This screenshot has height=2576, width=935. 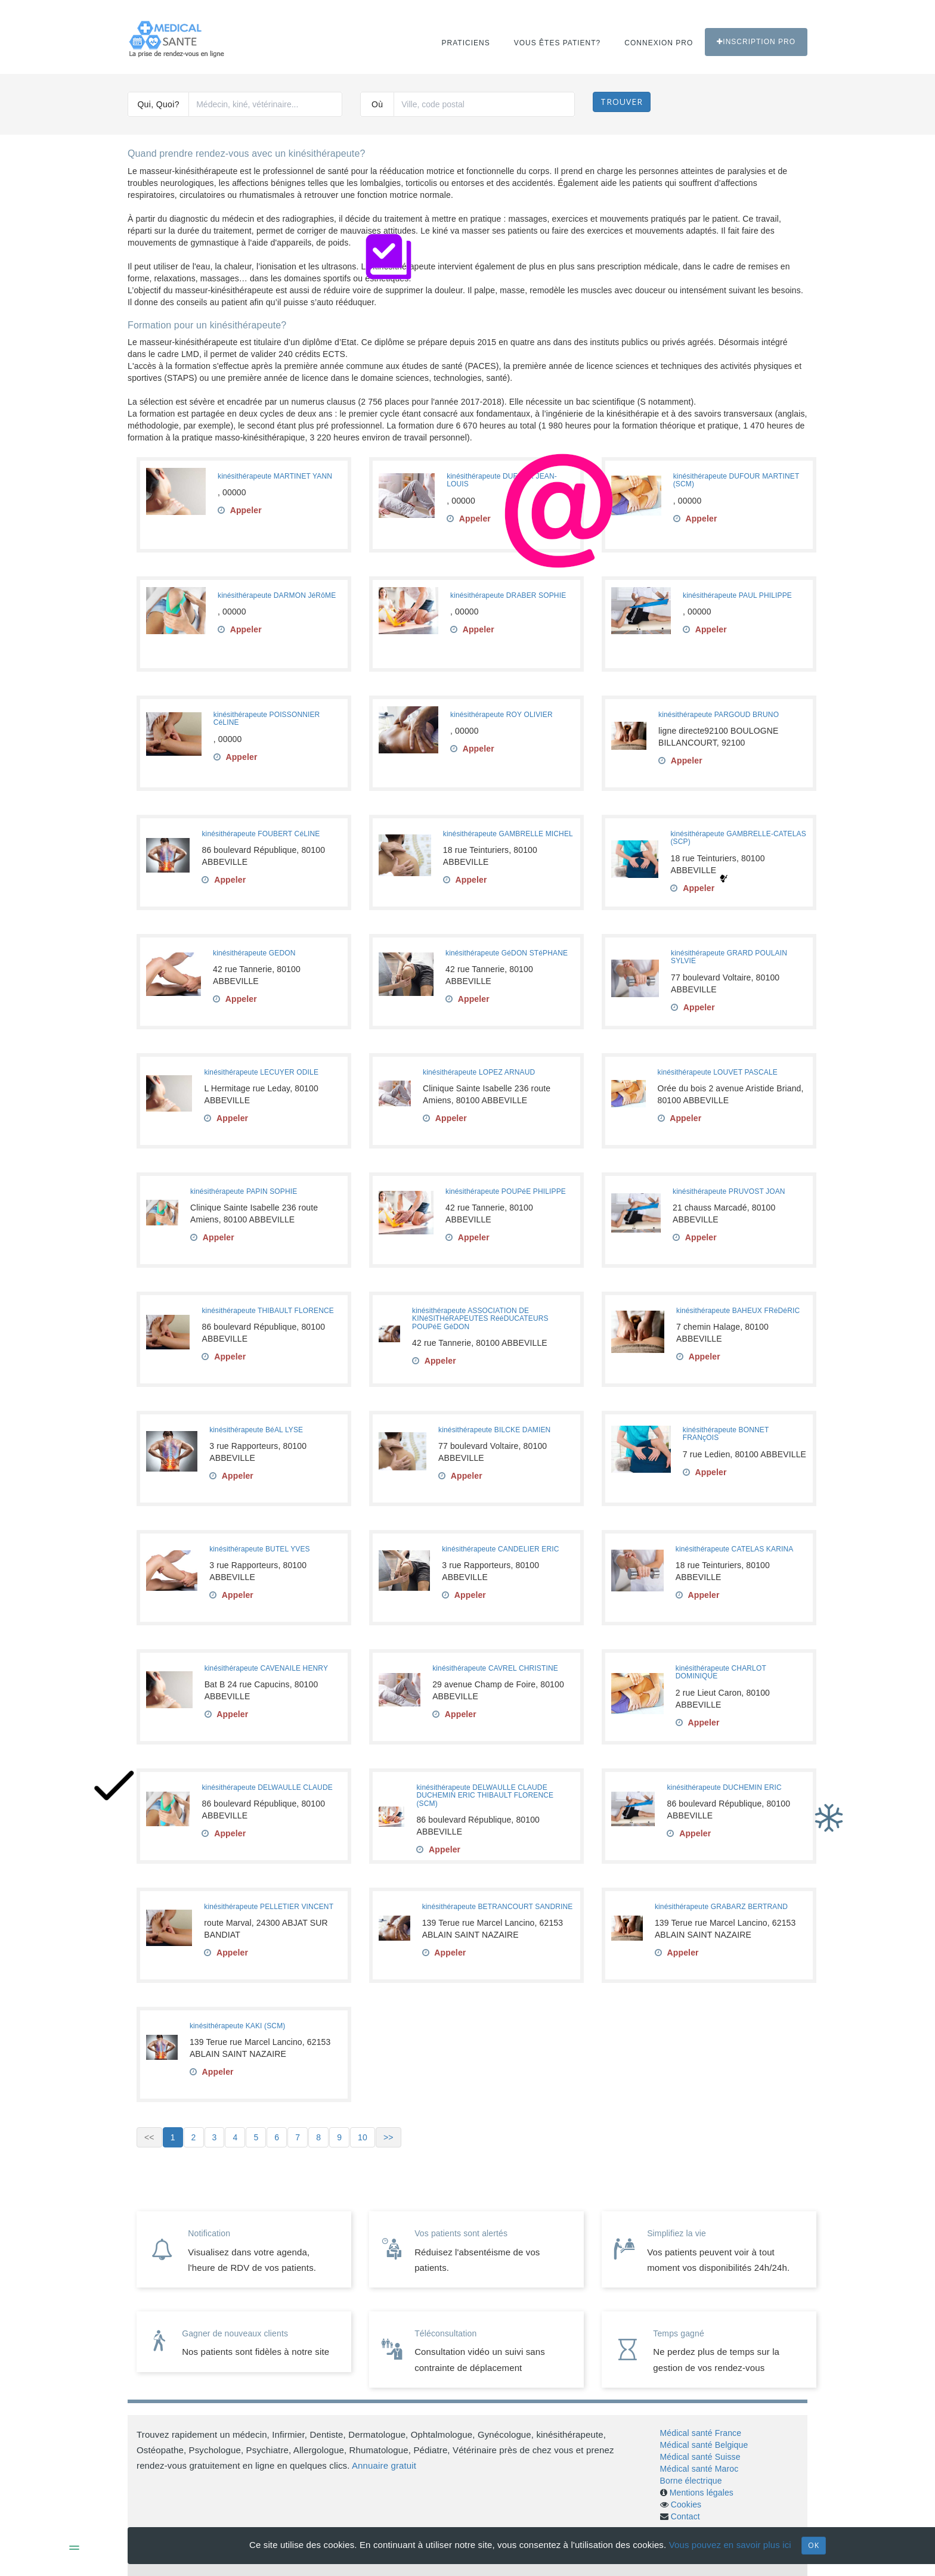 What do you see at coordinates (559, 511) in the screenshot?
I see `mention a user in chat` at bounding box center [559, 511].